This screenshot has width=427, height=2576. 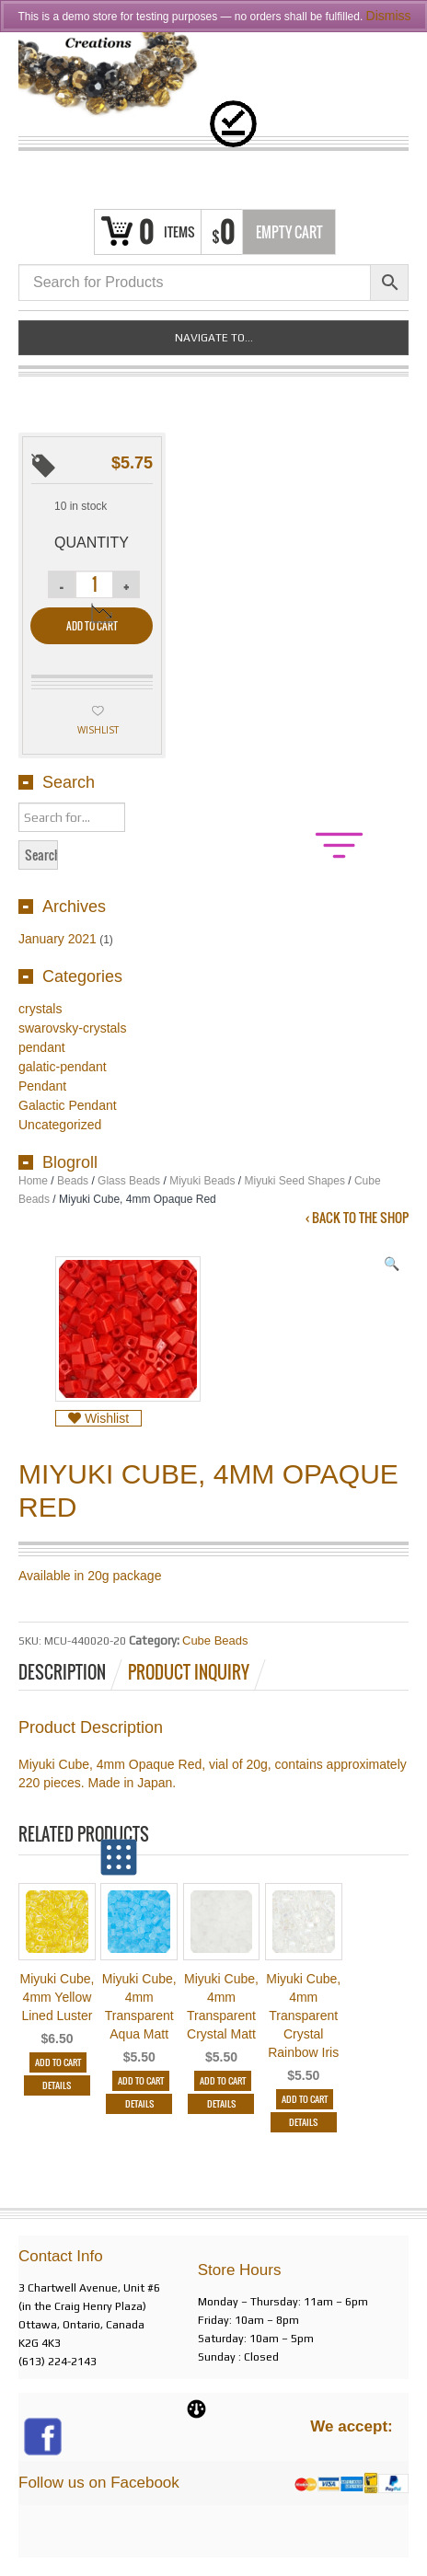 What do you see at coordinates (196, 2409) in the screenshot?
I see `view dashboard or control panel` at bounding box center [196, 2409].